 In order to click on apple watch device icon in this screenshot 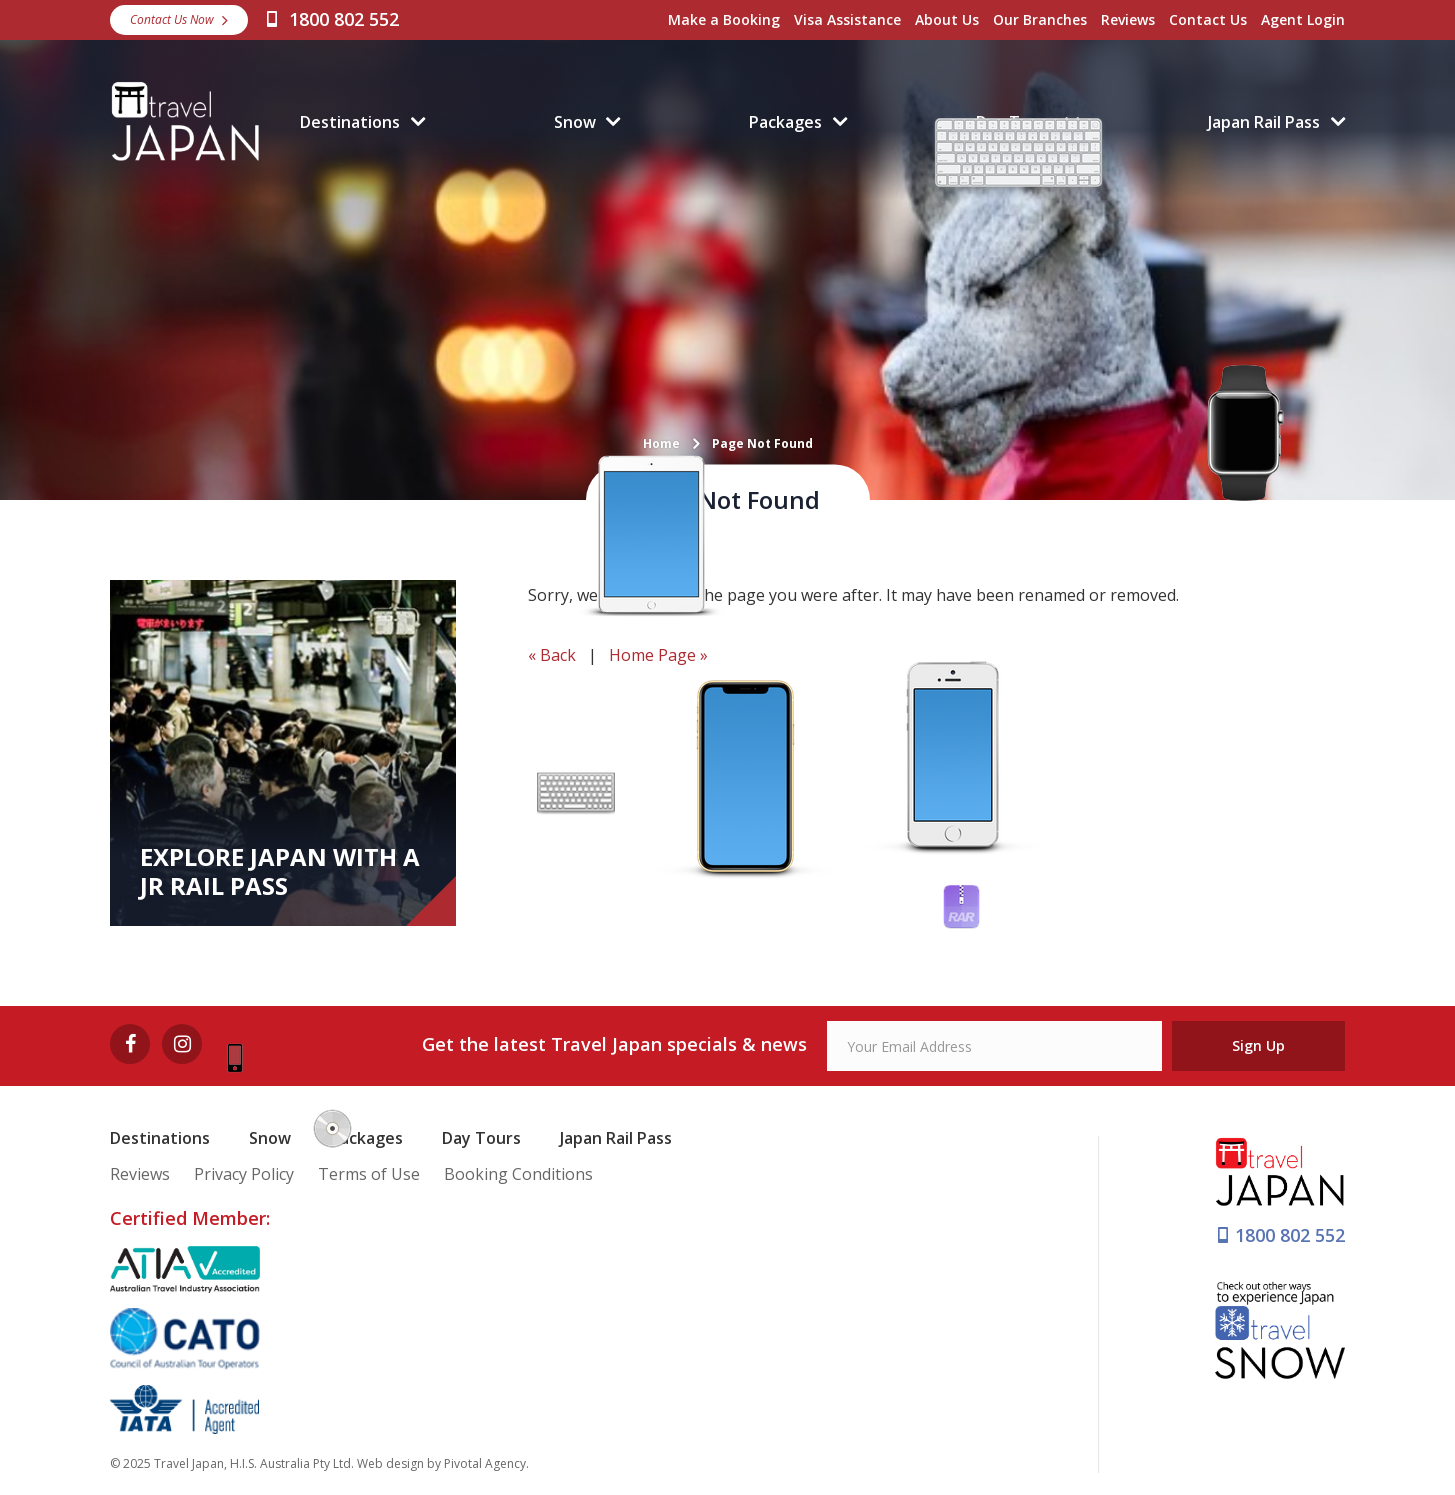, I will do `click(1244, 433)`.